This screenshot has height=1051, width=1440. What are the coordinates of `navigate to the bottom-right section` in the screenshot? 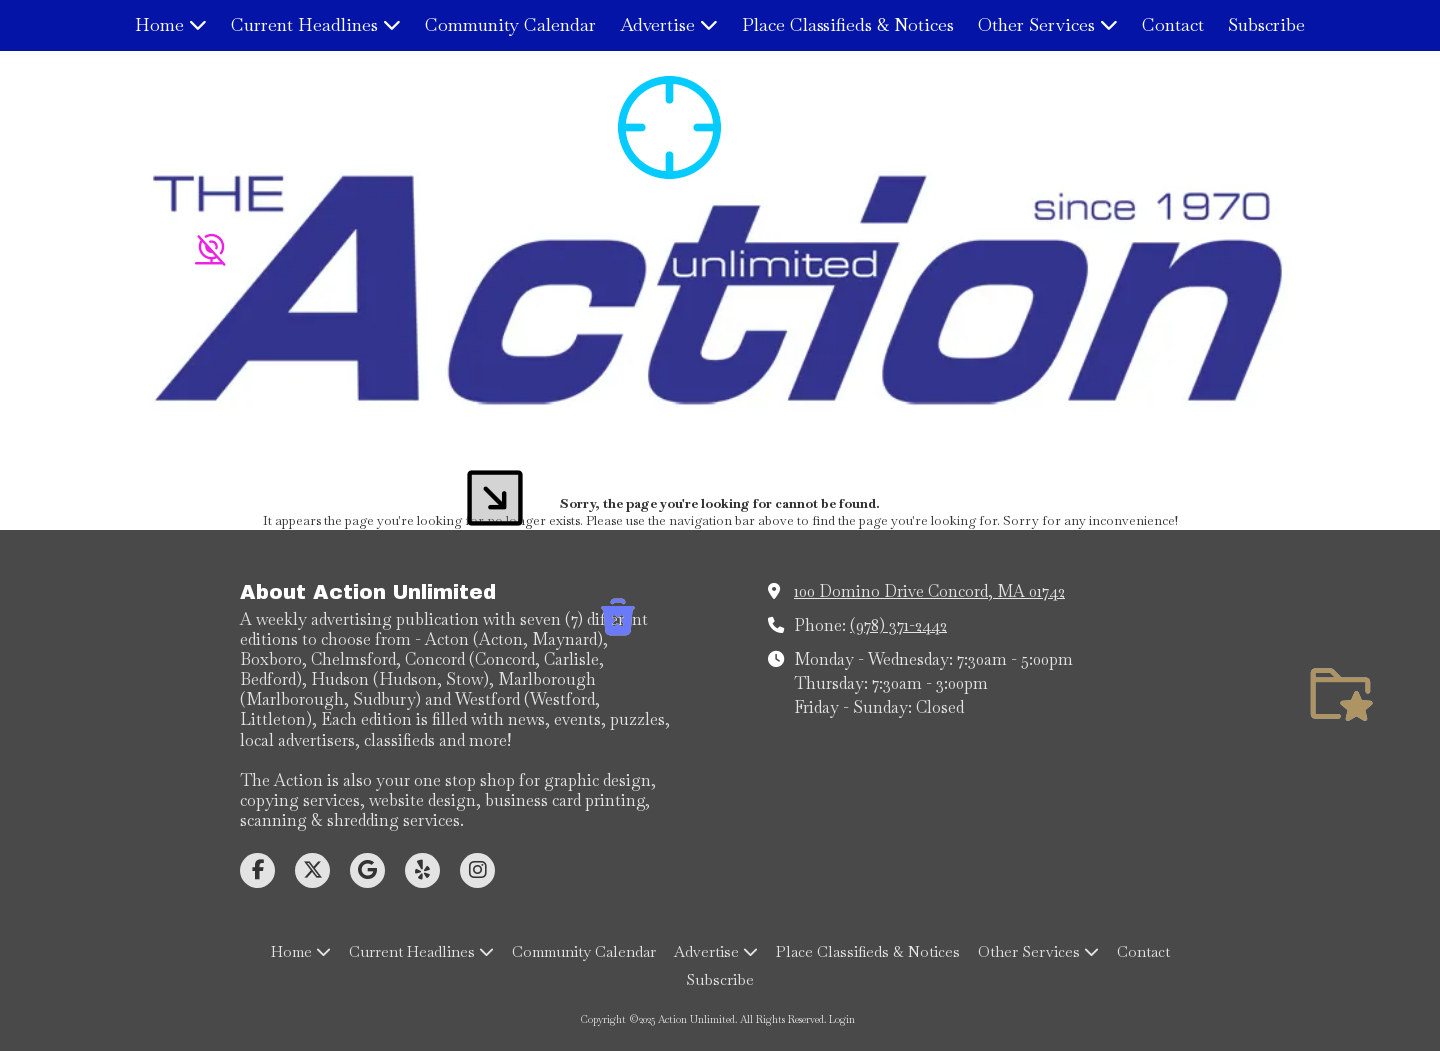 It's located at (495, 498).